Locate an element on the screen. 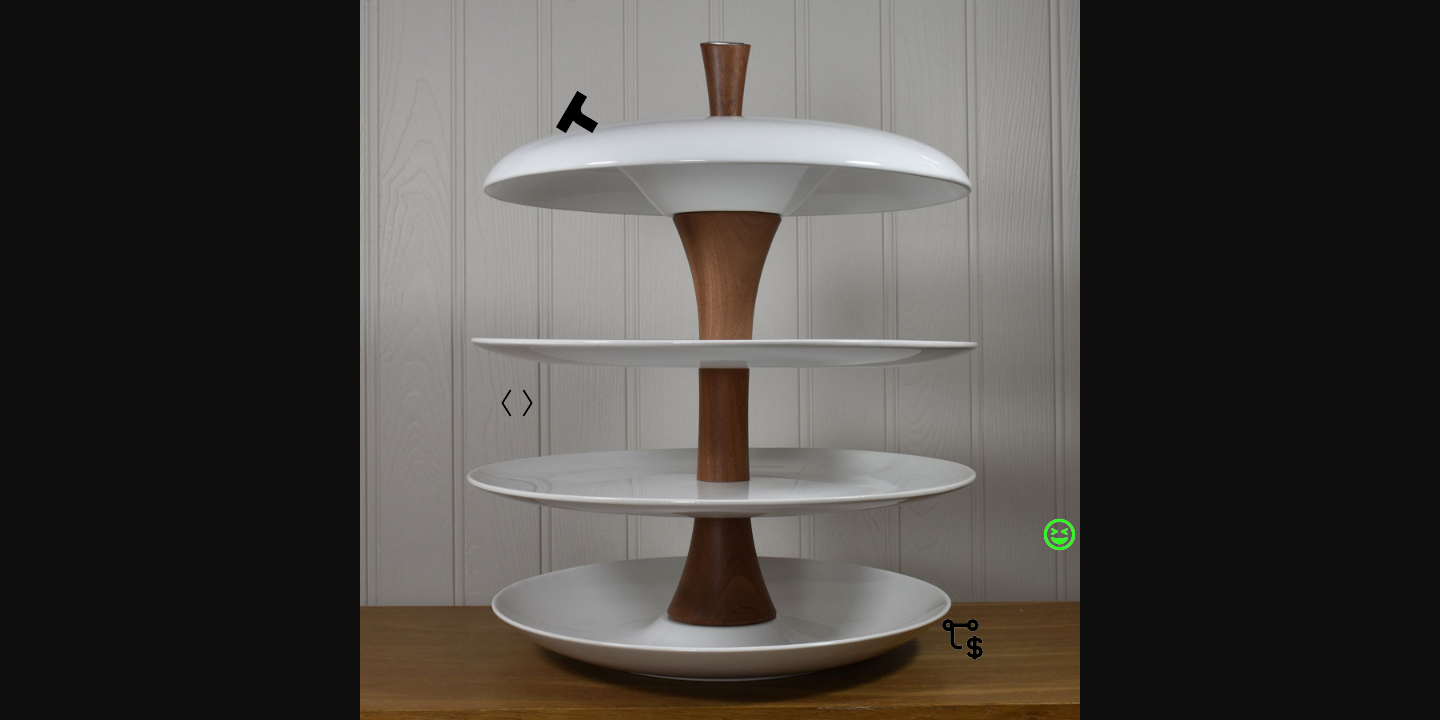  react with a laughing emoji is located at coordinates (1059, 534).